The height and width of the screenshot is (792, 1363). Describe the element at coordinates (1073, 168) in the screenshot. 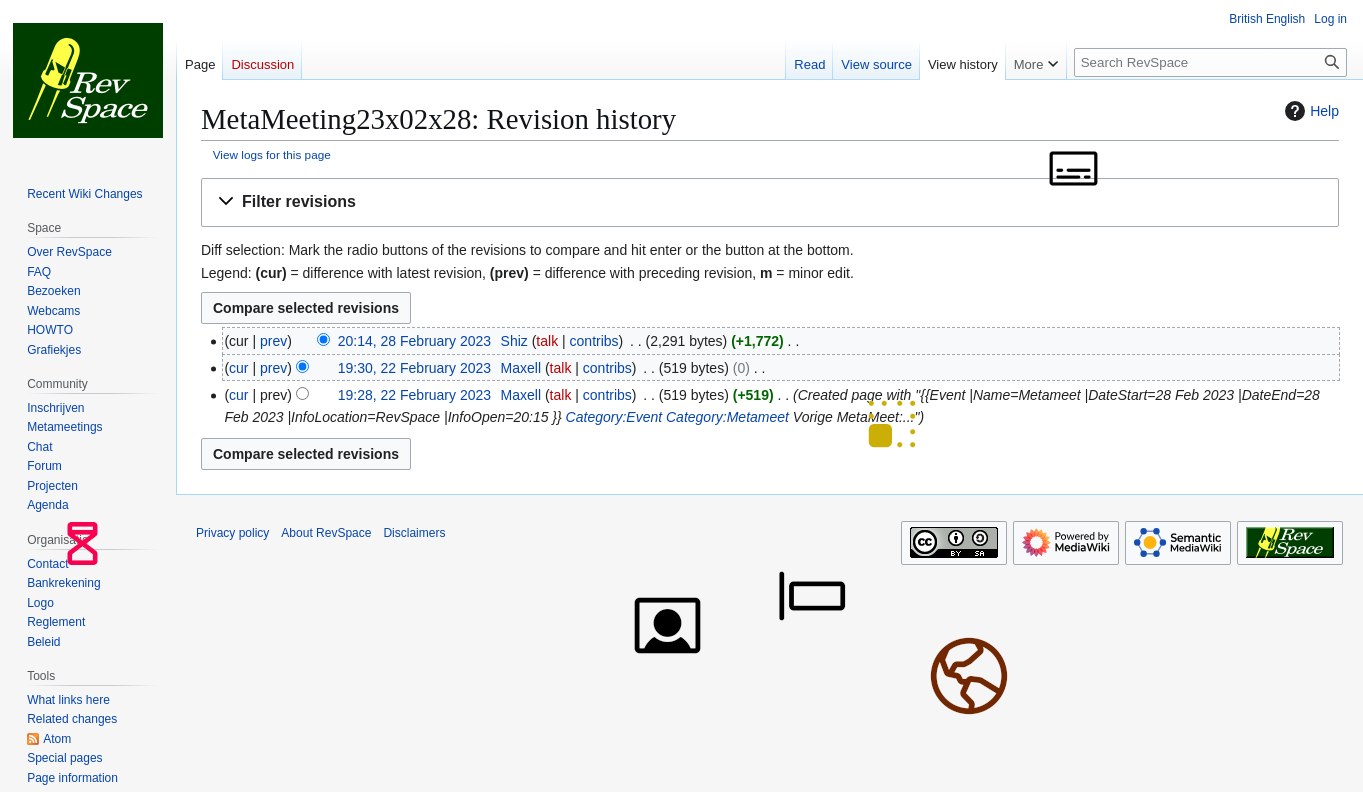

I see `enable subtitles or closed captions` at that location.